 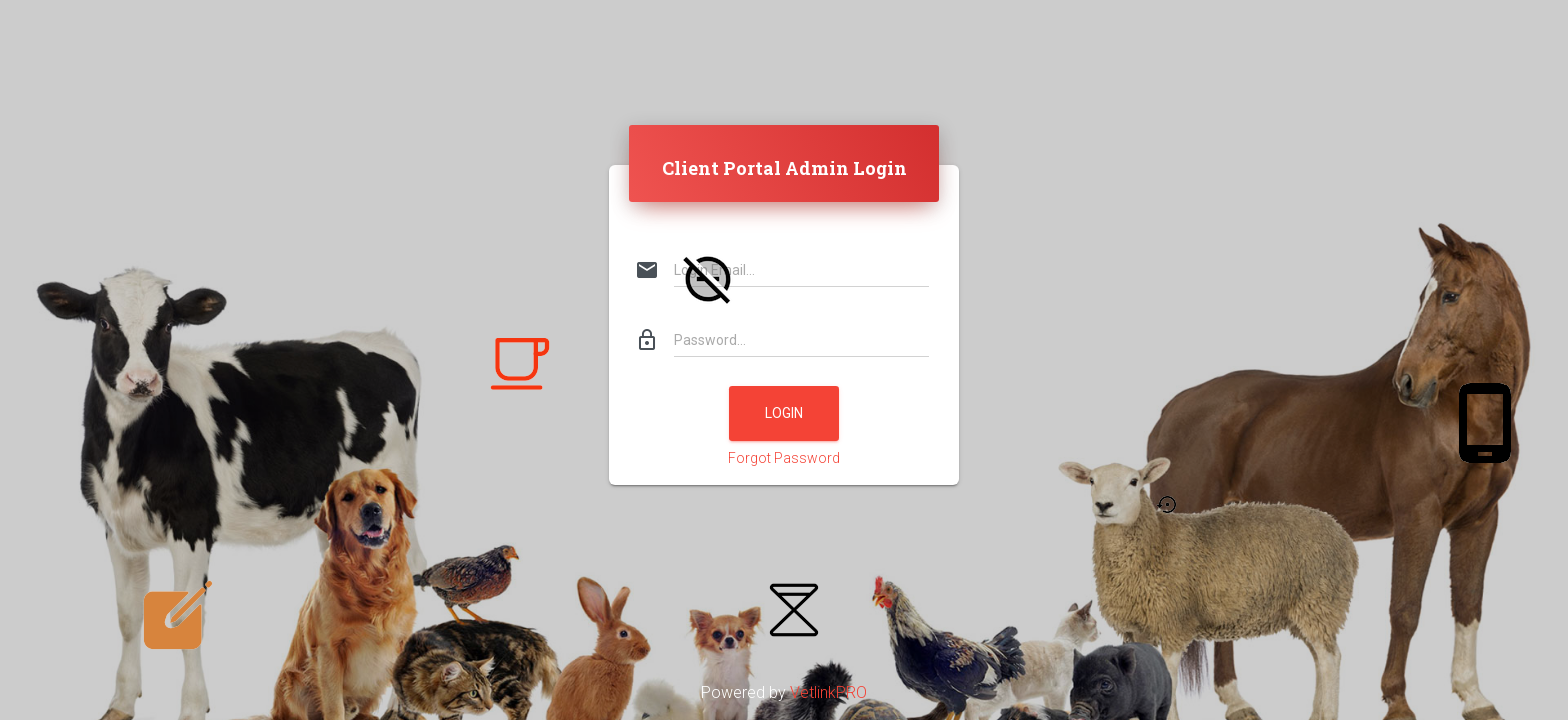 I want to click on create or compose new content, so click(x=178, y=615).